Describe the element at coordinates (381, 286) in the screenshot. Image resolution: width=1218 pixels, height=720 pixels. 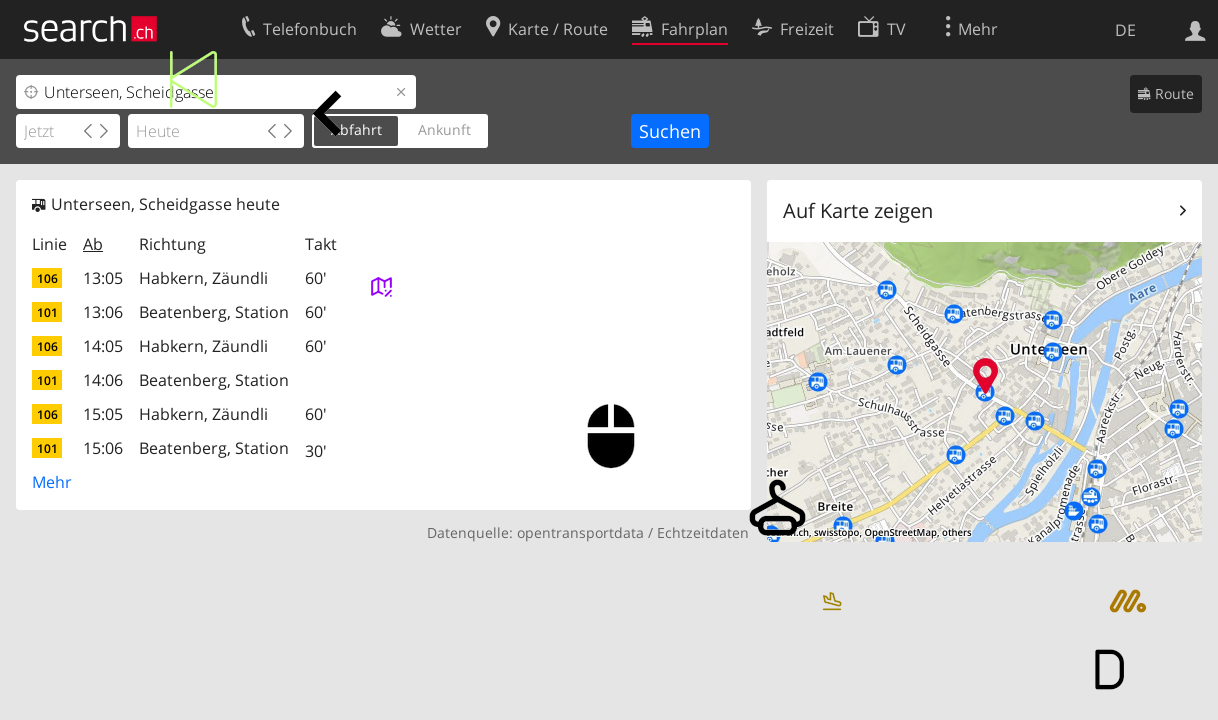
I see `view deals and discounts nearby` at that location.